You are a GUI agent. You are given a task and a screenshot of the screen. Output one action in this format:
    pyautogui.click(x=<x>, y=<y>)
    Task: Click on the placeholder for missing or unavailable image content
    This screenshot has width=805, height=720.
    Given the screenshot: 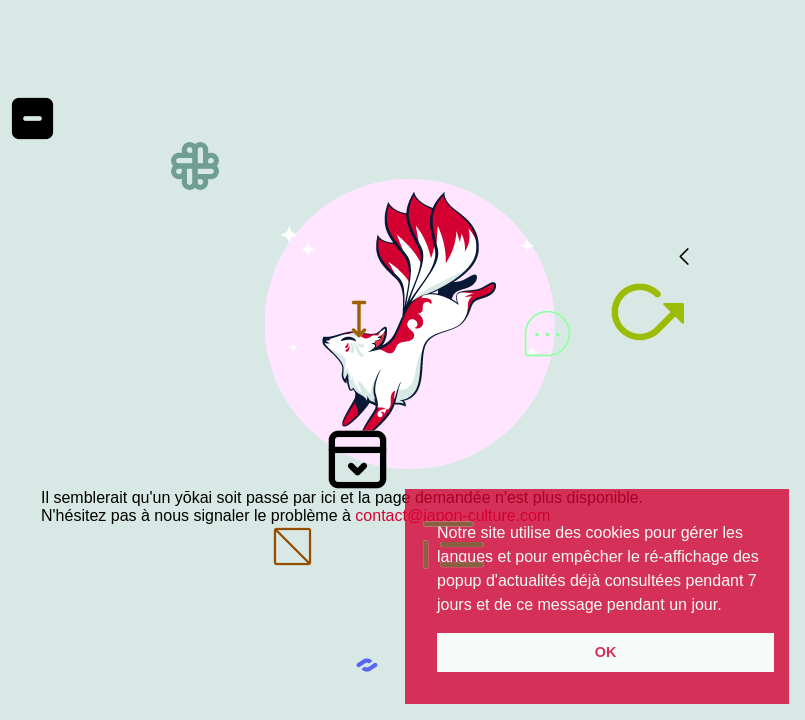 What is the action you would take?
    pyautogui.click(x=292, y=546)
    